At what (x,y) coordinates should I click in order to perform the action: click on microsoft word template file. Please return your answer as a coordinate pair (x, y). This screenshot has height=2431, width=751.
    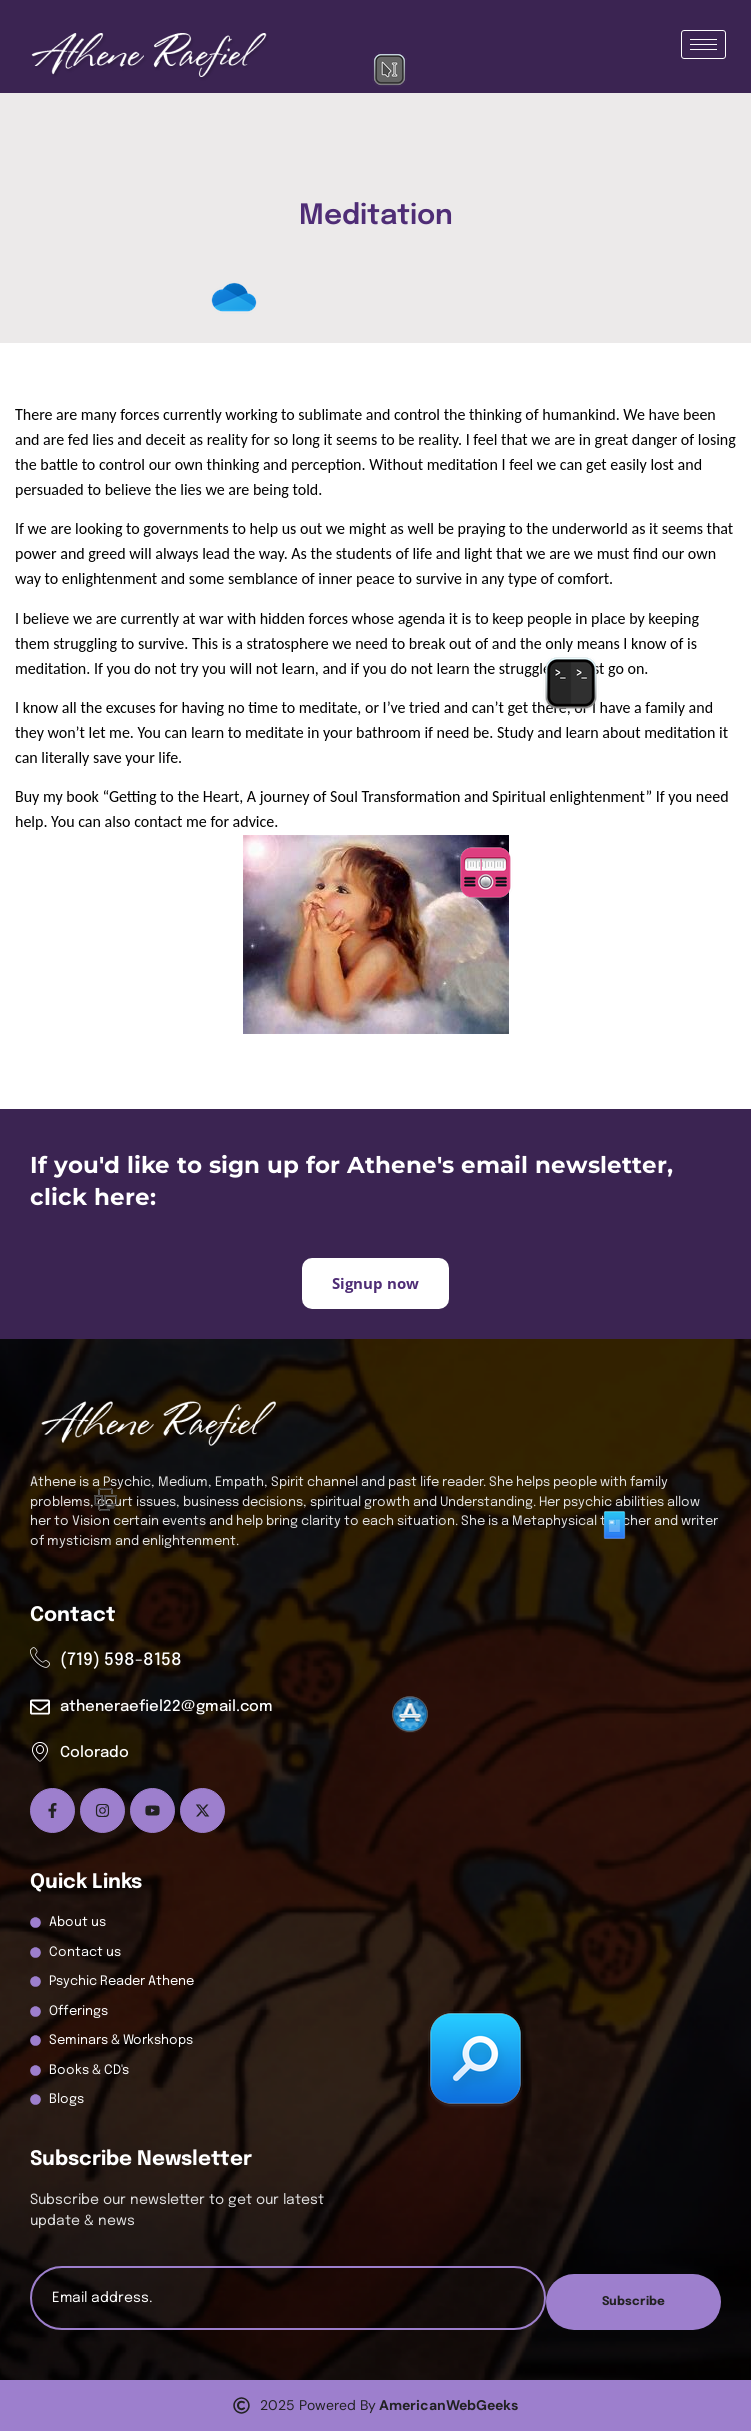
    Looking at the image, I should click on (614, 1525).